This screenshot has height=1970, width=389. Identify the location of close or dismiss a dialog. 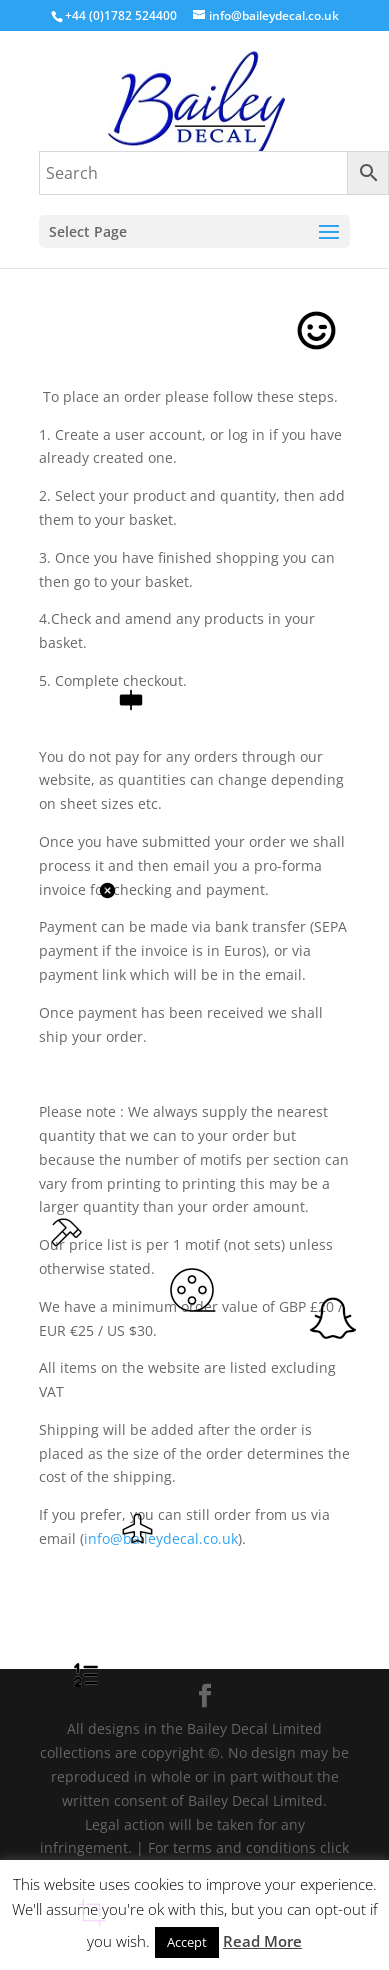
(107, 890).